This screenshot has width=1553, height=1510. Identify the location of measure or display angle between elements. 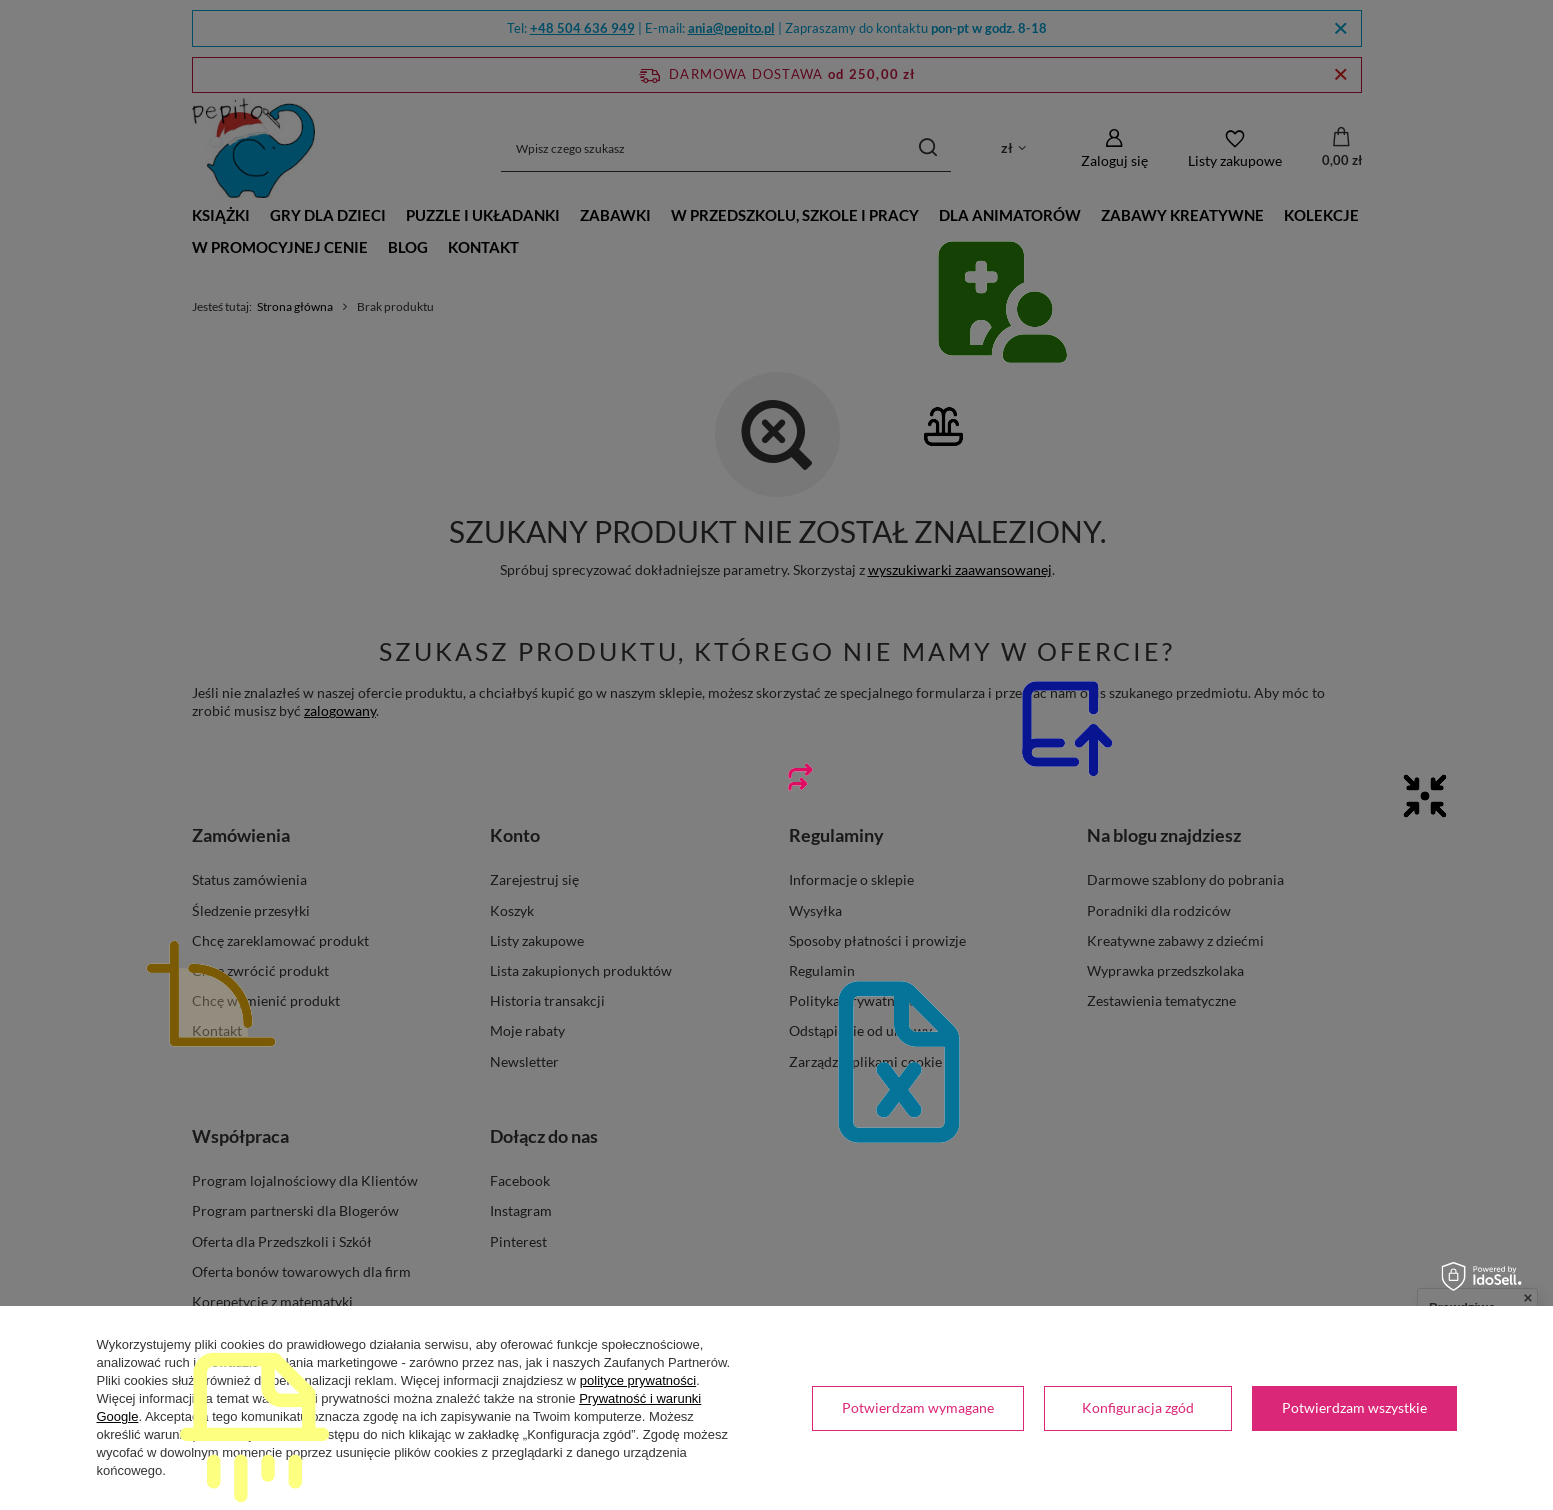
(206, 1000).